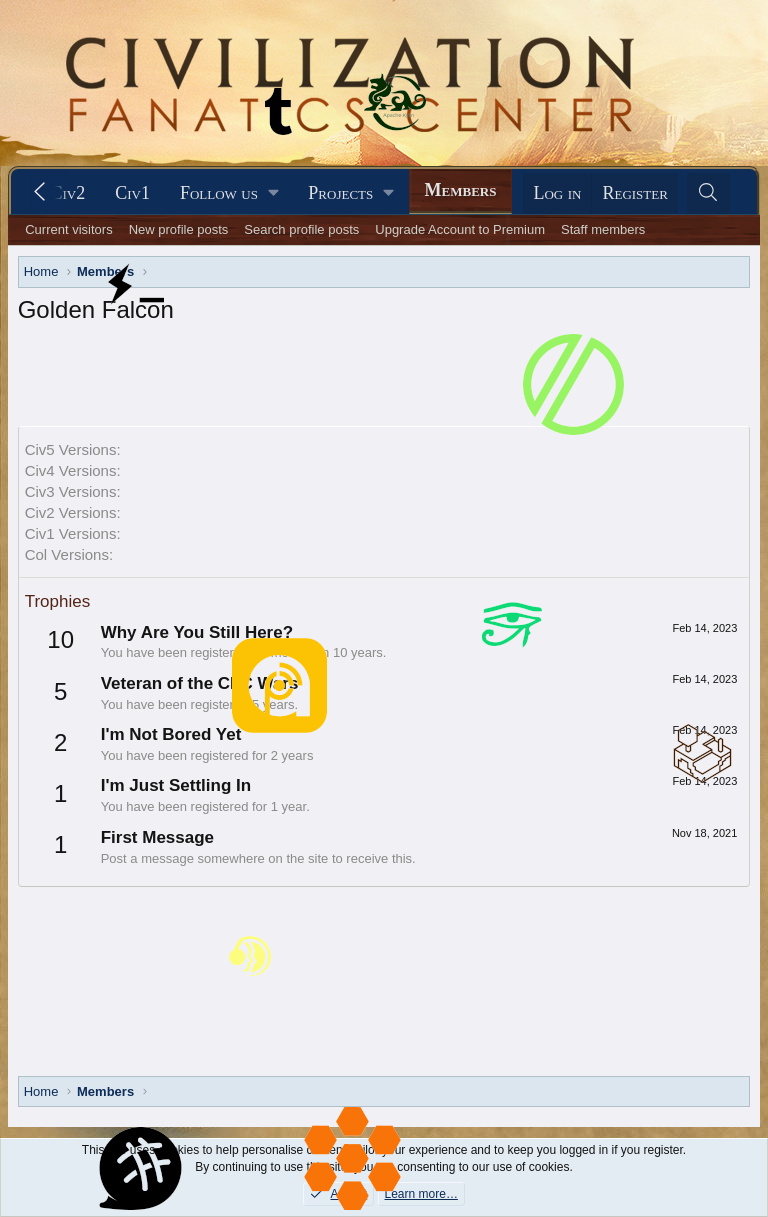 The image size is (768, 1217). Describe the element at coordinates (352, 1158) in the screenshot. I see `miraheze wiki hosting platform logo` at that location.